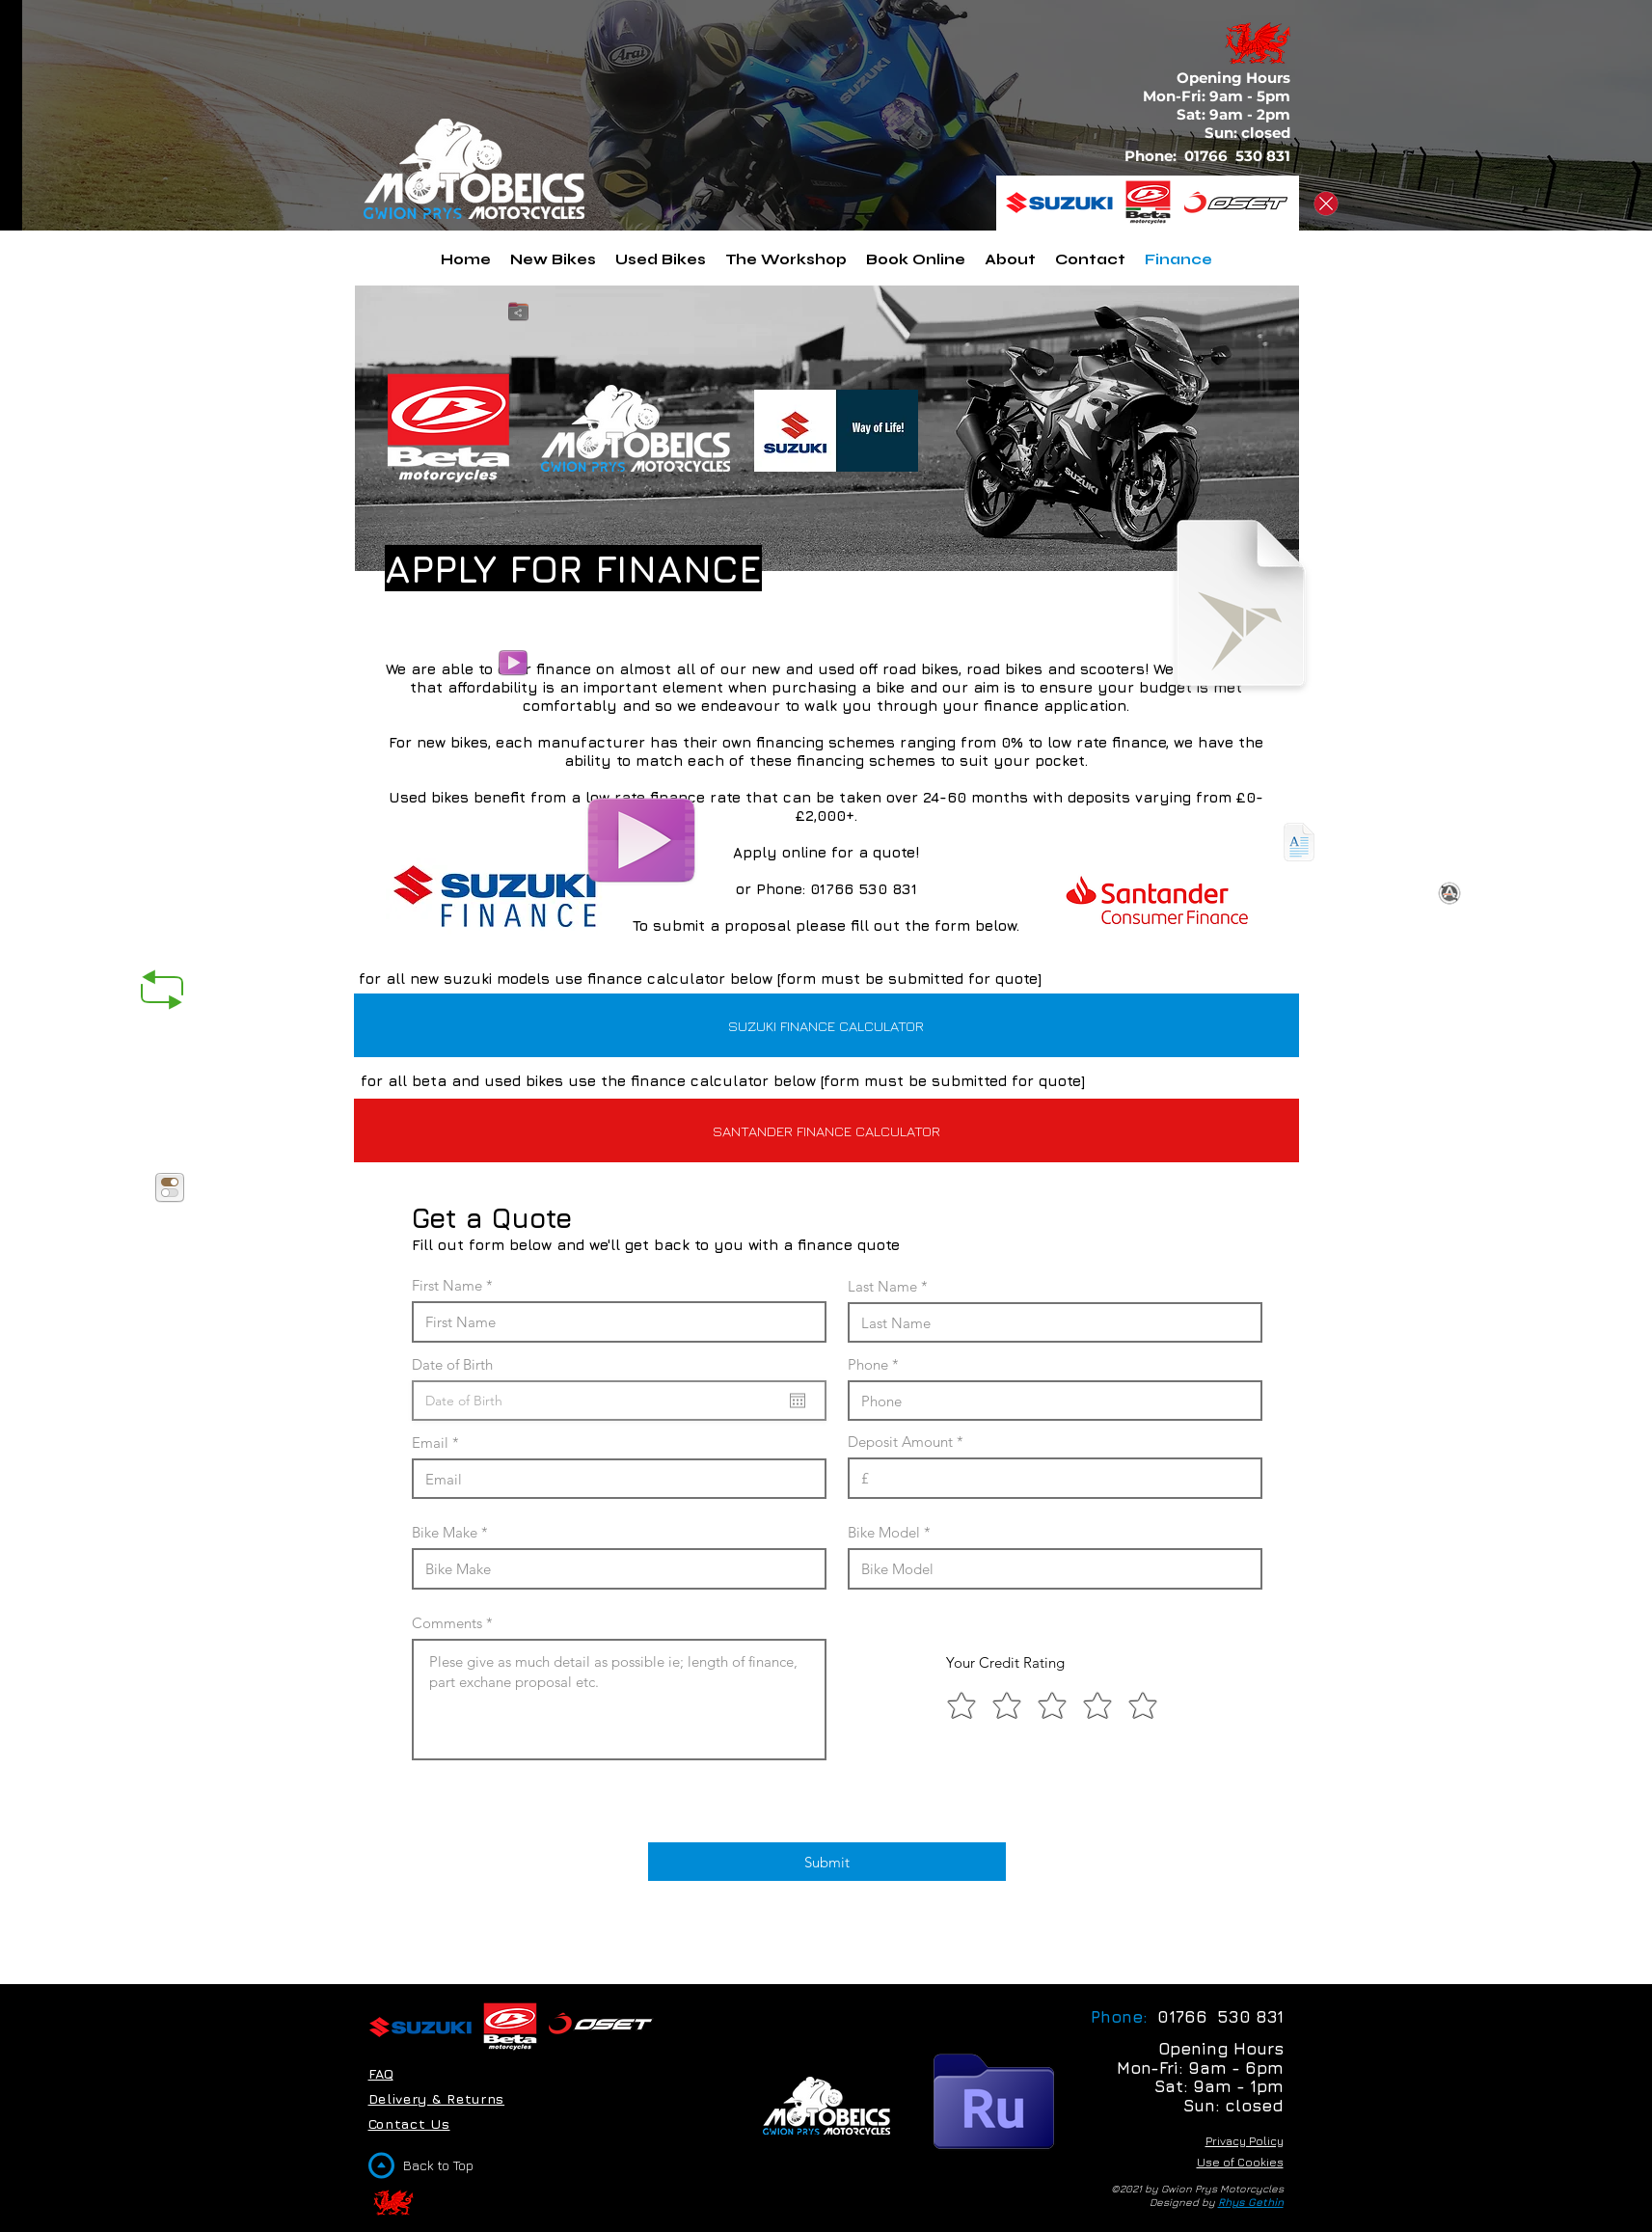  I want to click on access your public shared folder, so click(518, 311).